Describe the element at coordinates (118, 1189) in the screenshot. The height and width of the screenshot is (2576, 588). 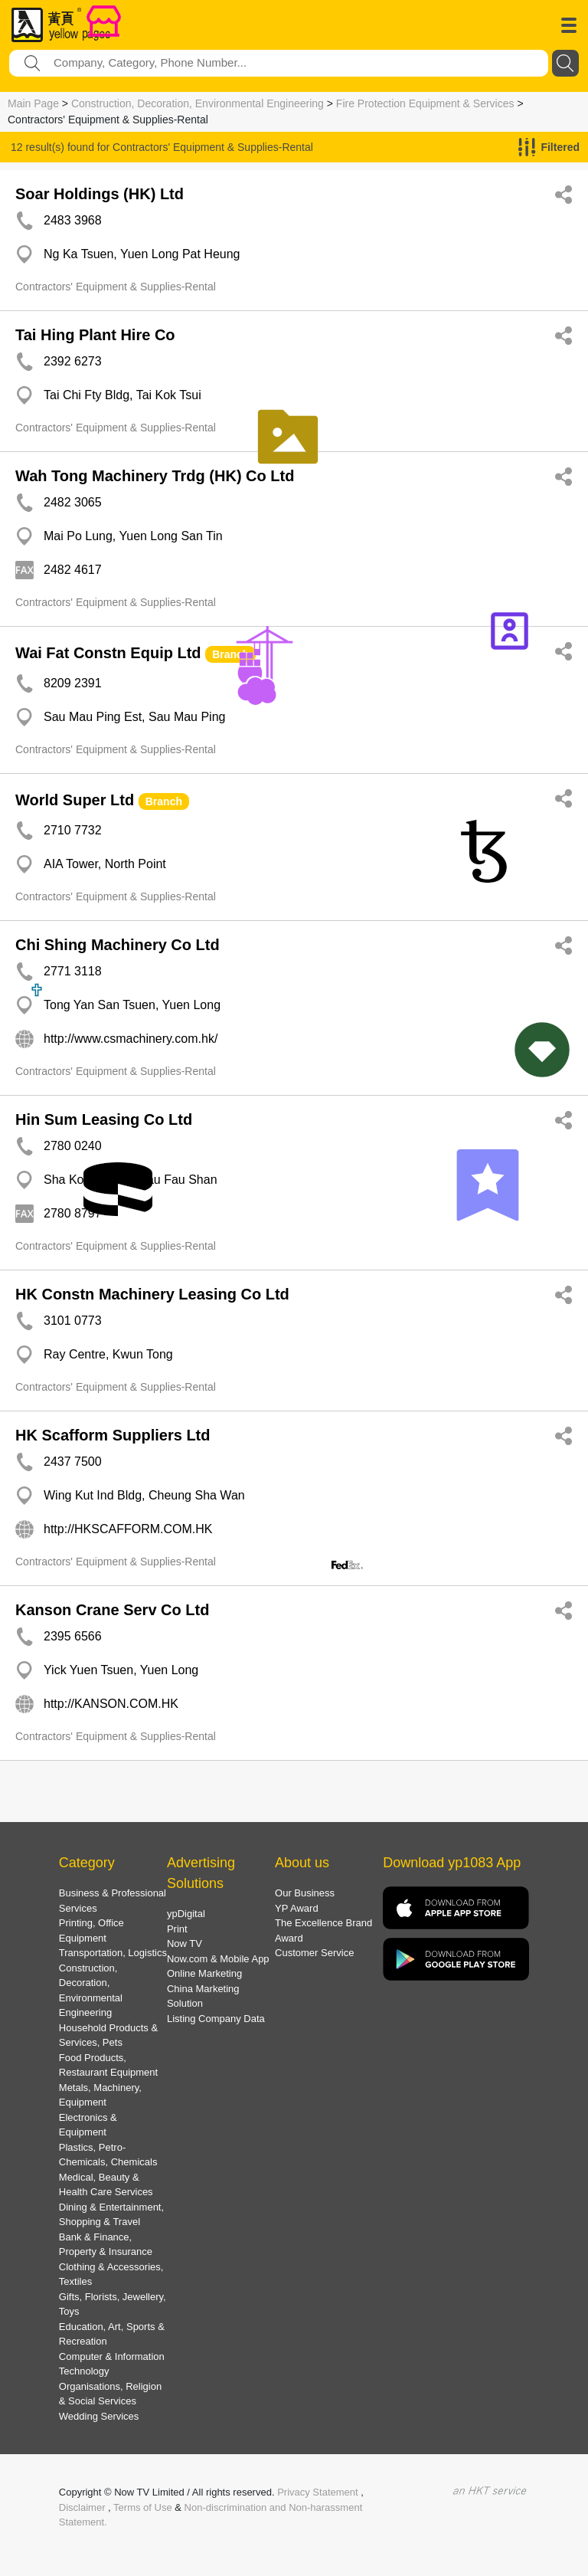
I see `CakePHP framework logo` at that location.